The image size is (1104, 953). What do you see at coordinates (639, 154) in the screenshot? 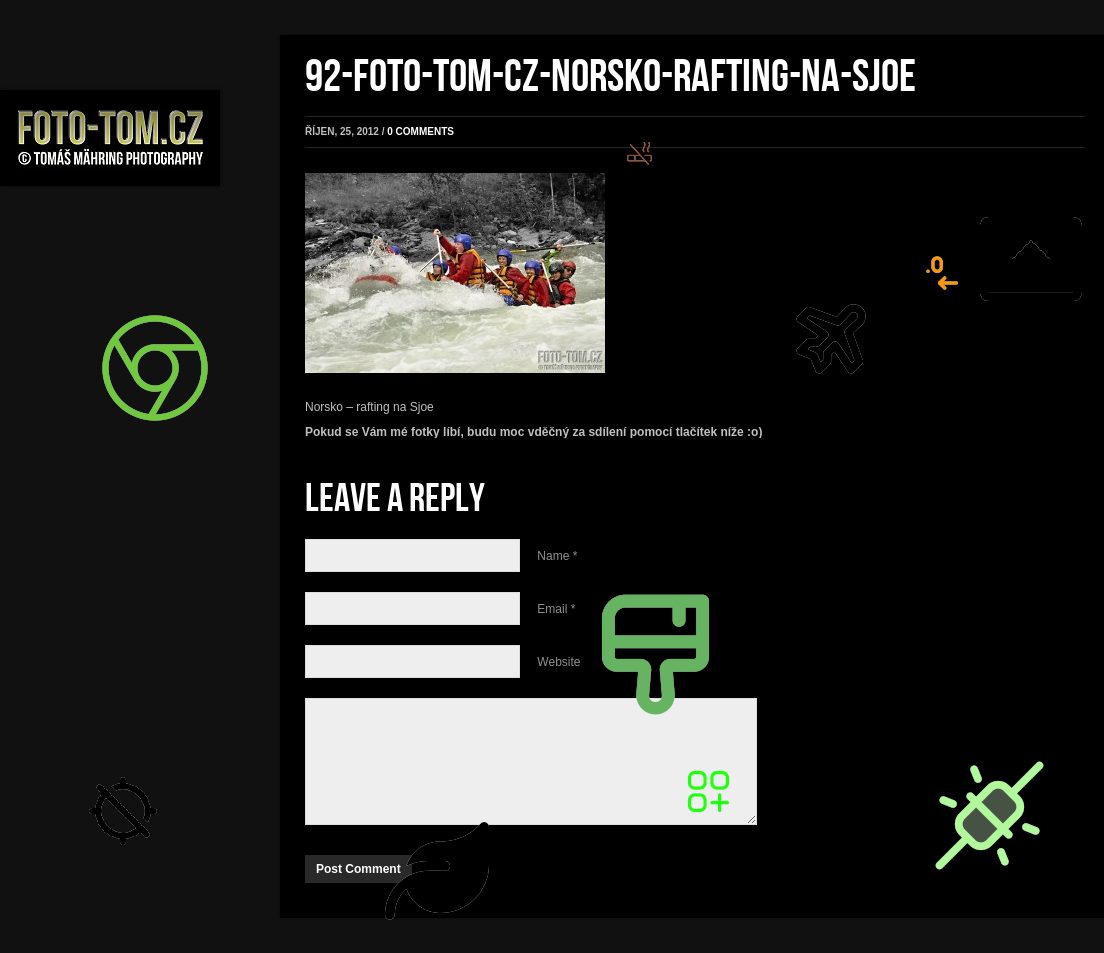
I see `indicates a no smoking zone` at bounding box center [639, 154].